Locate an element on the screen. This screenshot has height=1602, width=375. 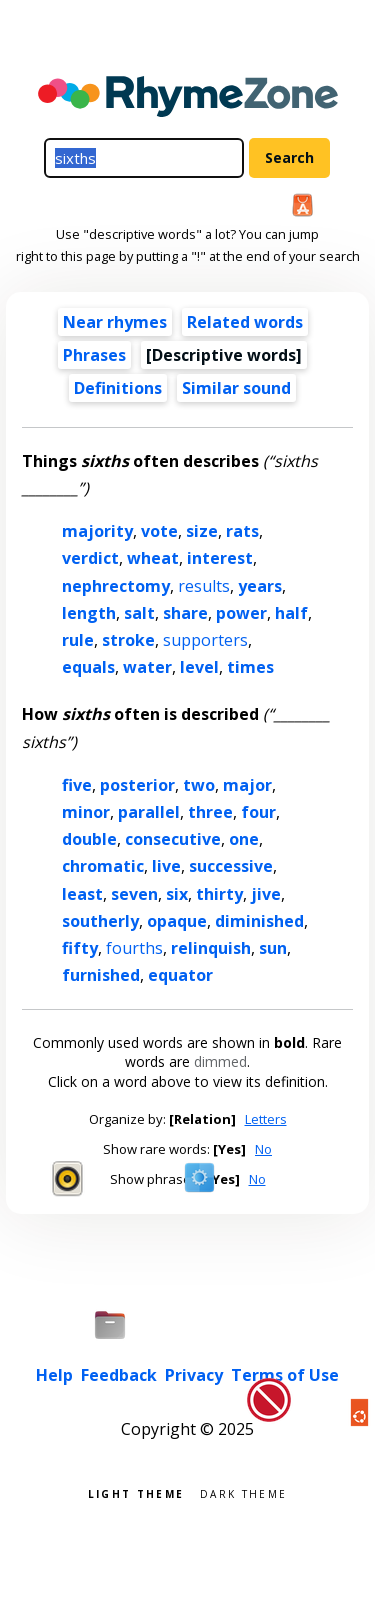
open the app center to browse and install applications is located at coordinates (303, 205).